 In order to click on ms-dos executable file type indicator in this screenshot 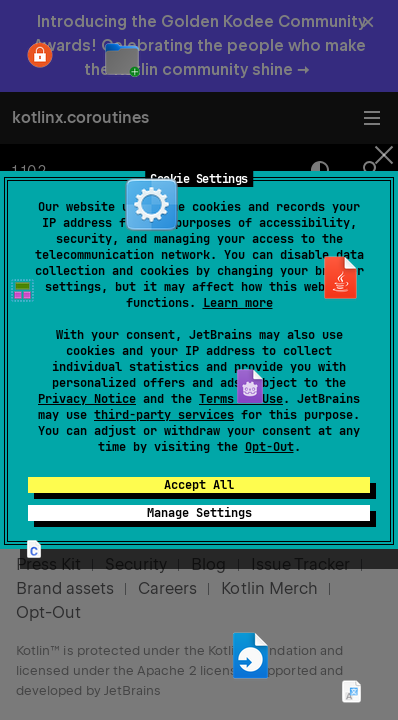, I will do `click(151, 204)`.